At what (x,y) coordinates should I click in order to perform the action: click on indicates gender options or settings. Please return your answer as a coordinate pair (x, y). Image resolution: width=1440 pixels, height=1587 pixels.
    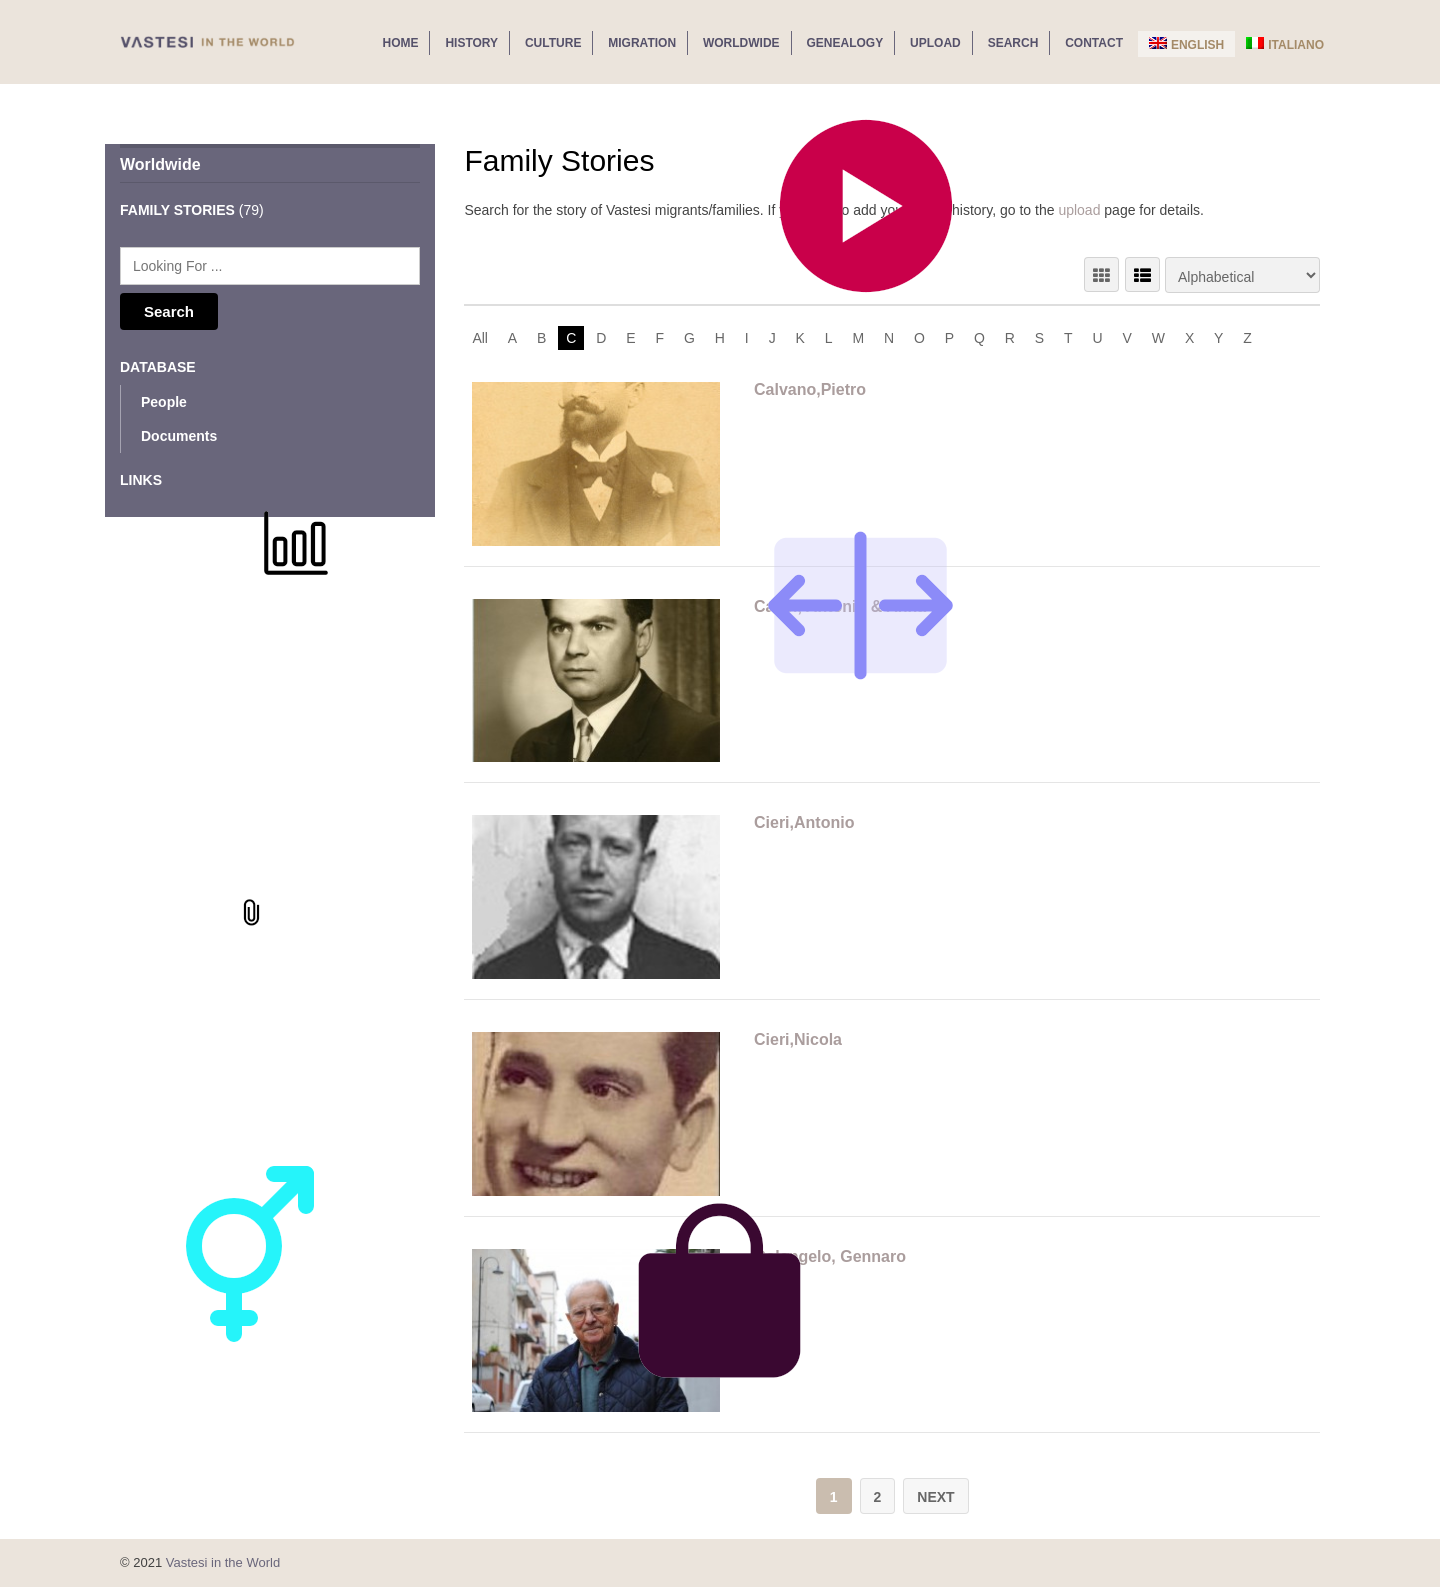
    Looking at the image, I should click on (234, 1254).